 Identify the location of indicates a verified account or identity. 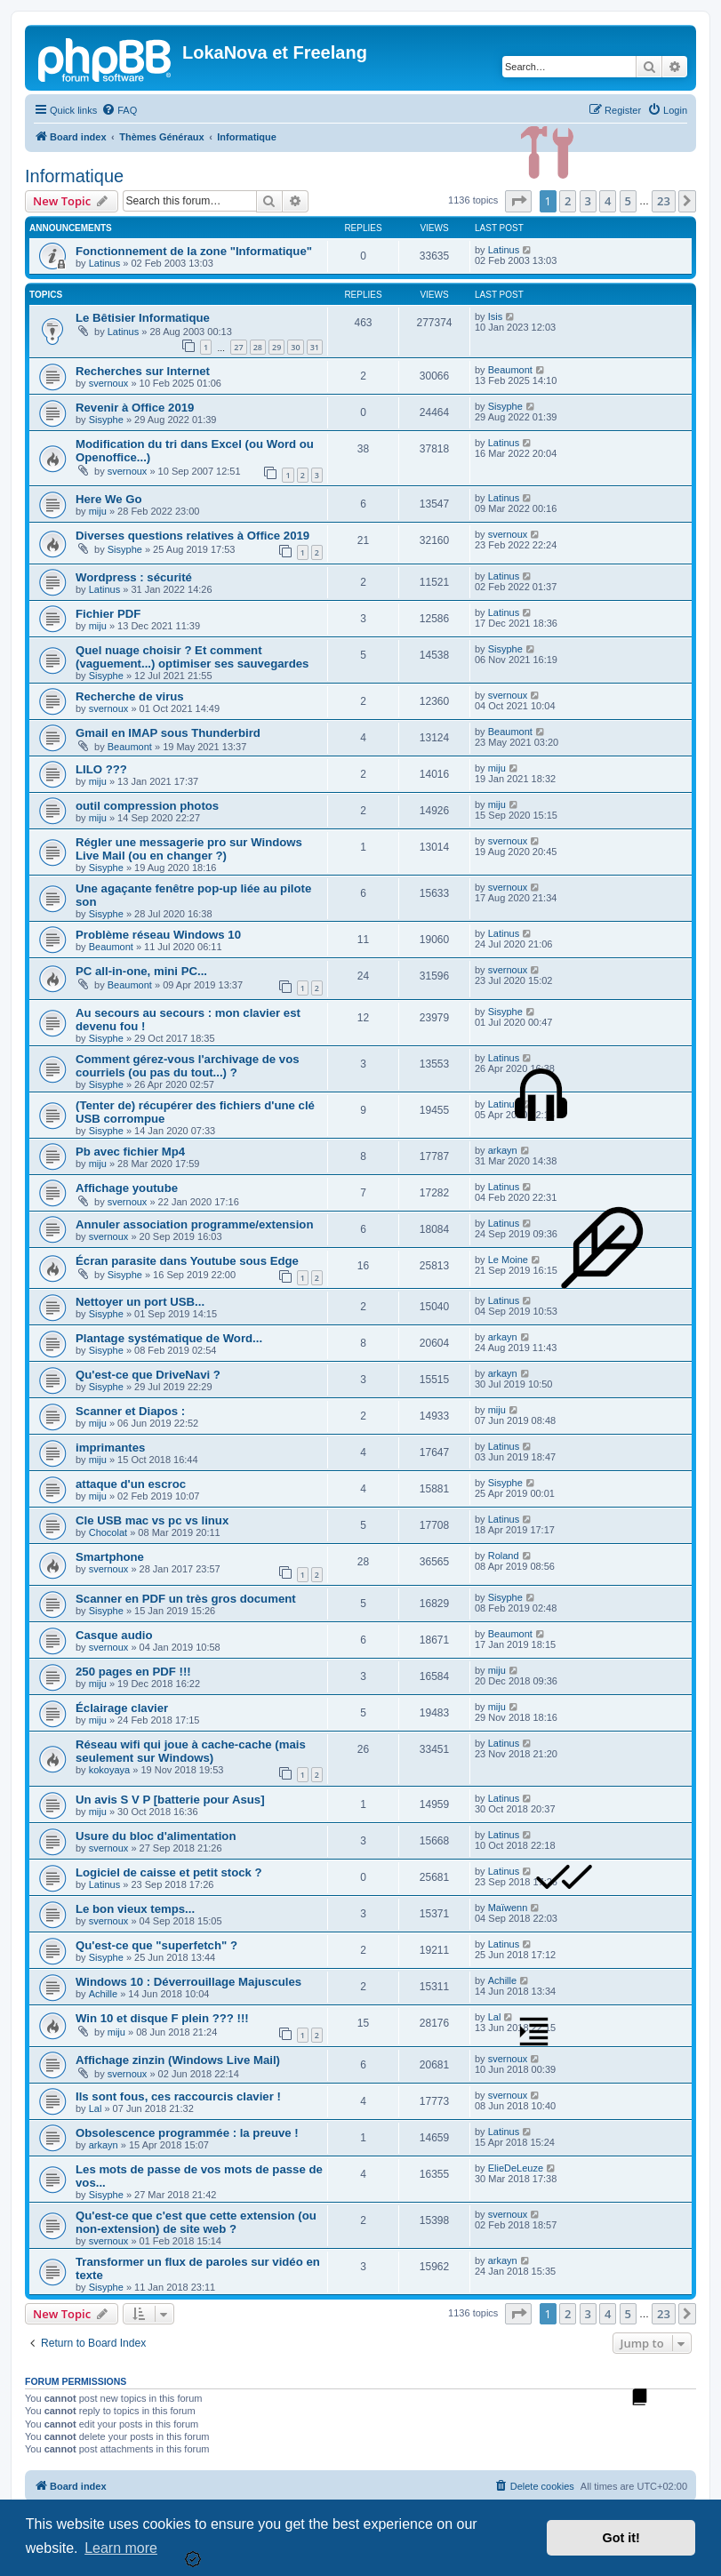
(193, 2559).